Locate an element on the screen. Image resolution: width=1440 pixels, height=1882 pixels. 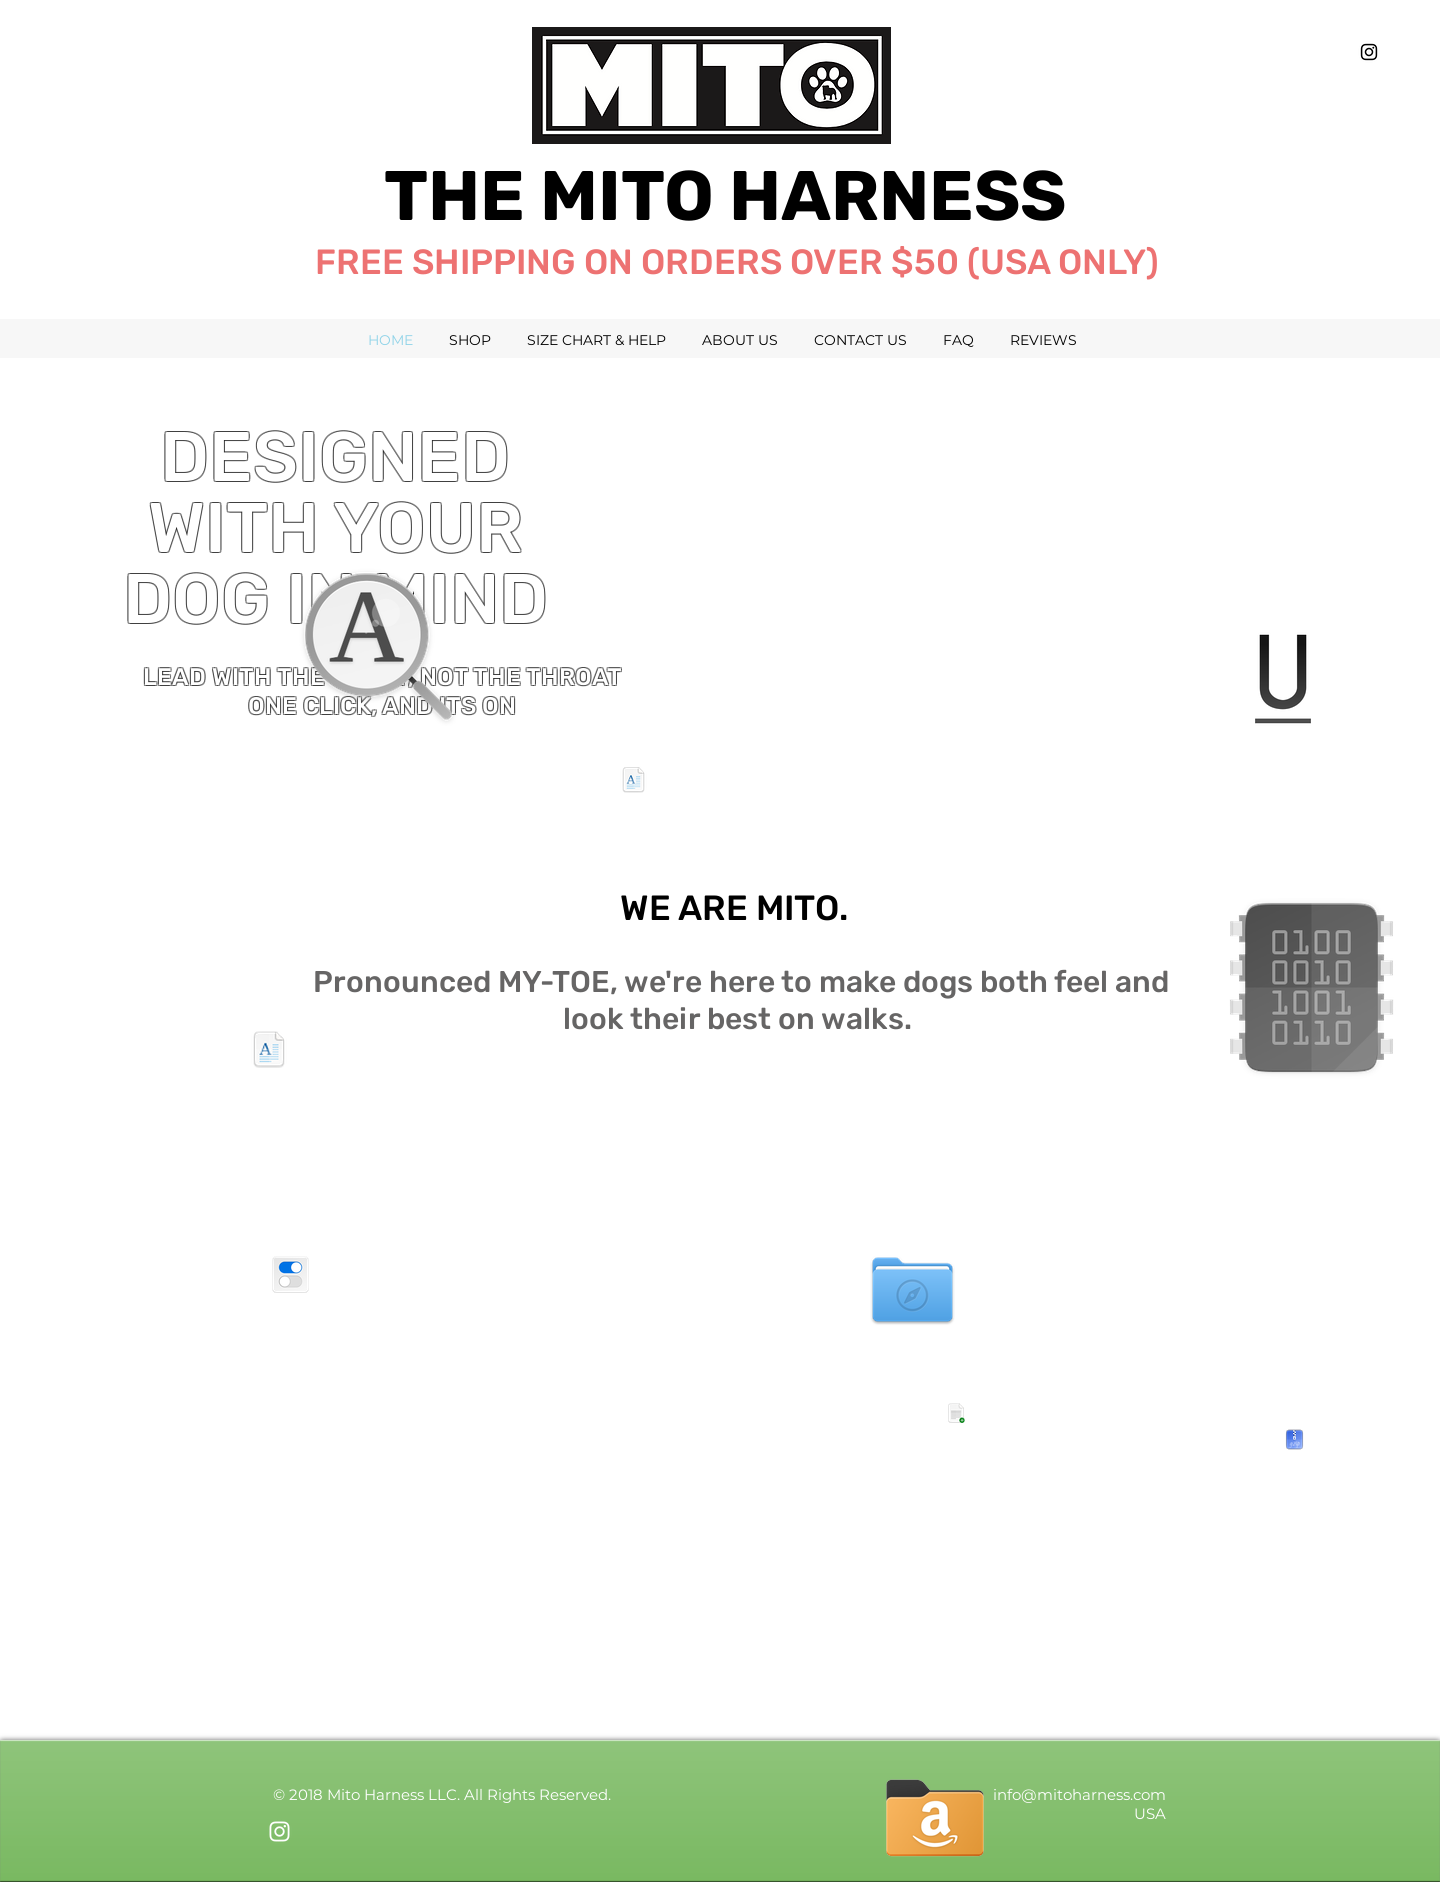
open a word processing document is located at coordinates (269, 1049).